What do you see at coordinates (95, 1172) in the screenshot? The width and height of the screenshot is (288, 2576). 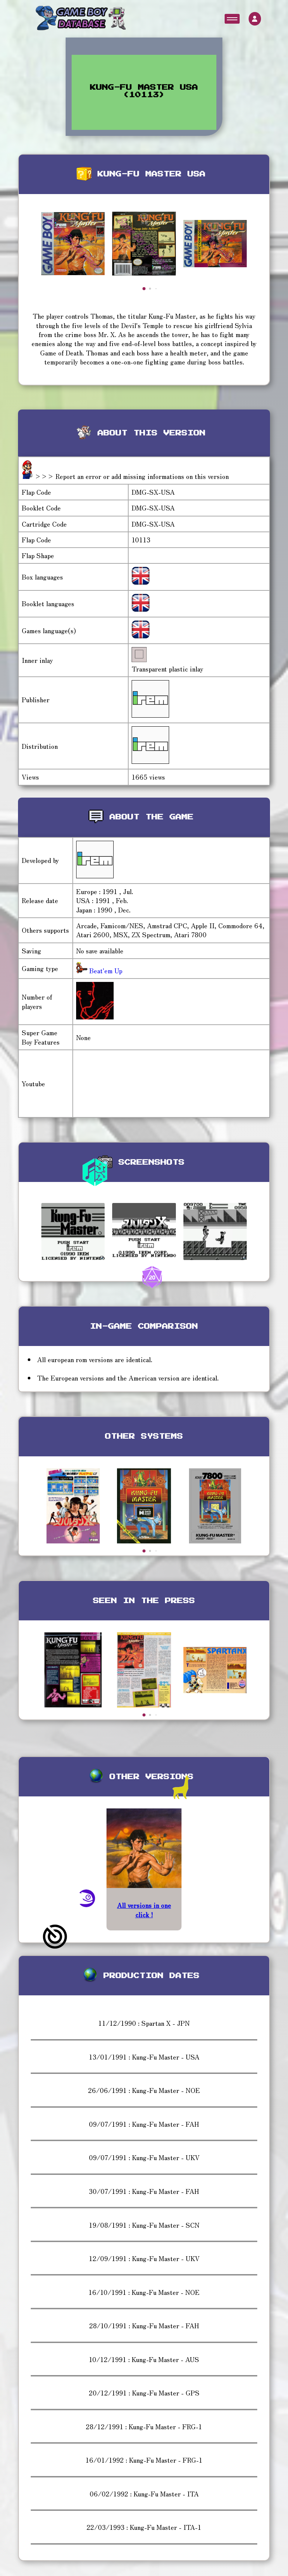 I see `link to MusicBrainz music database` at bounding box center [95, 1172].